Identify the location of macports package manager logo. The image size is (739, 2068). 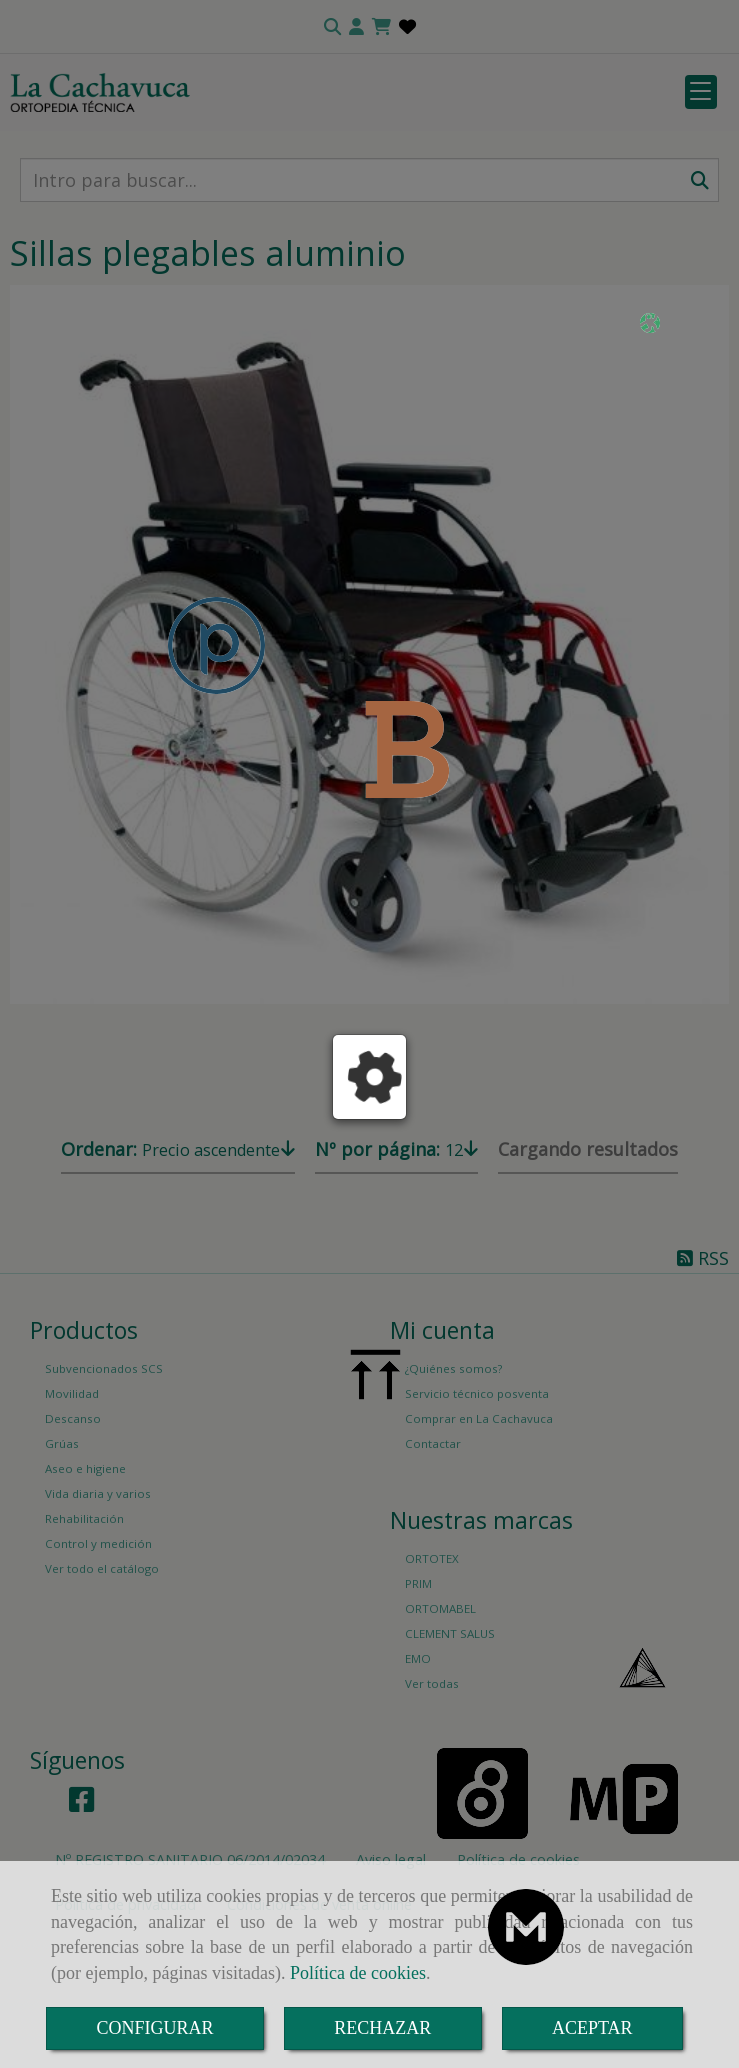
(624, 1799).